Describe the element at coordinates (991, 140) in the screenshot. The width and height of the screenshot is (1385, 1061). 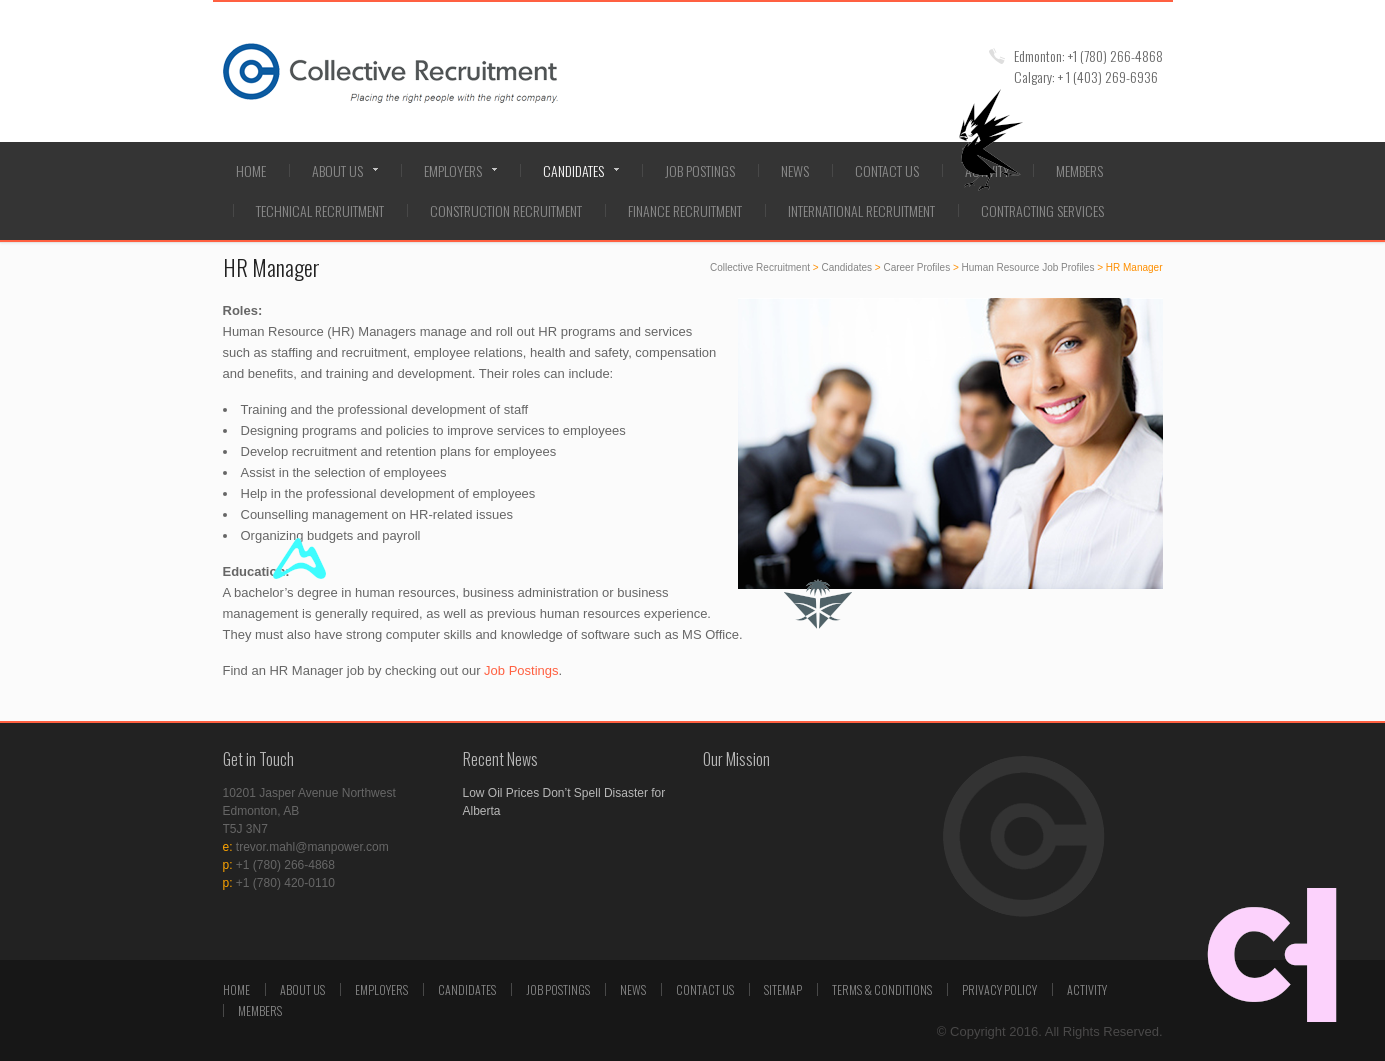
I see `CD Projekt company logo` at that location.